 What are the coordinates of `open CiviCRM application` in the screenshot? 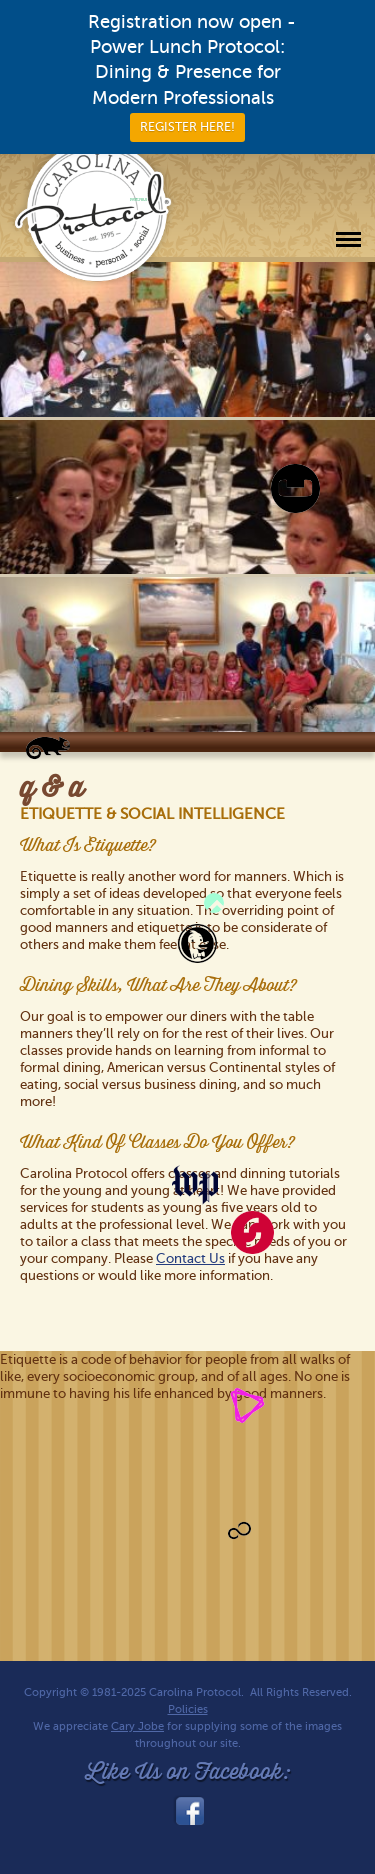 It's located at (247, 1405).